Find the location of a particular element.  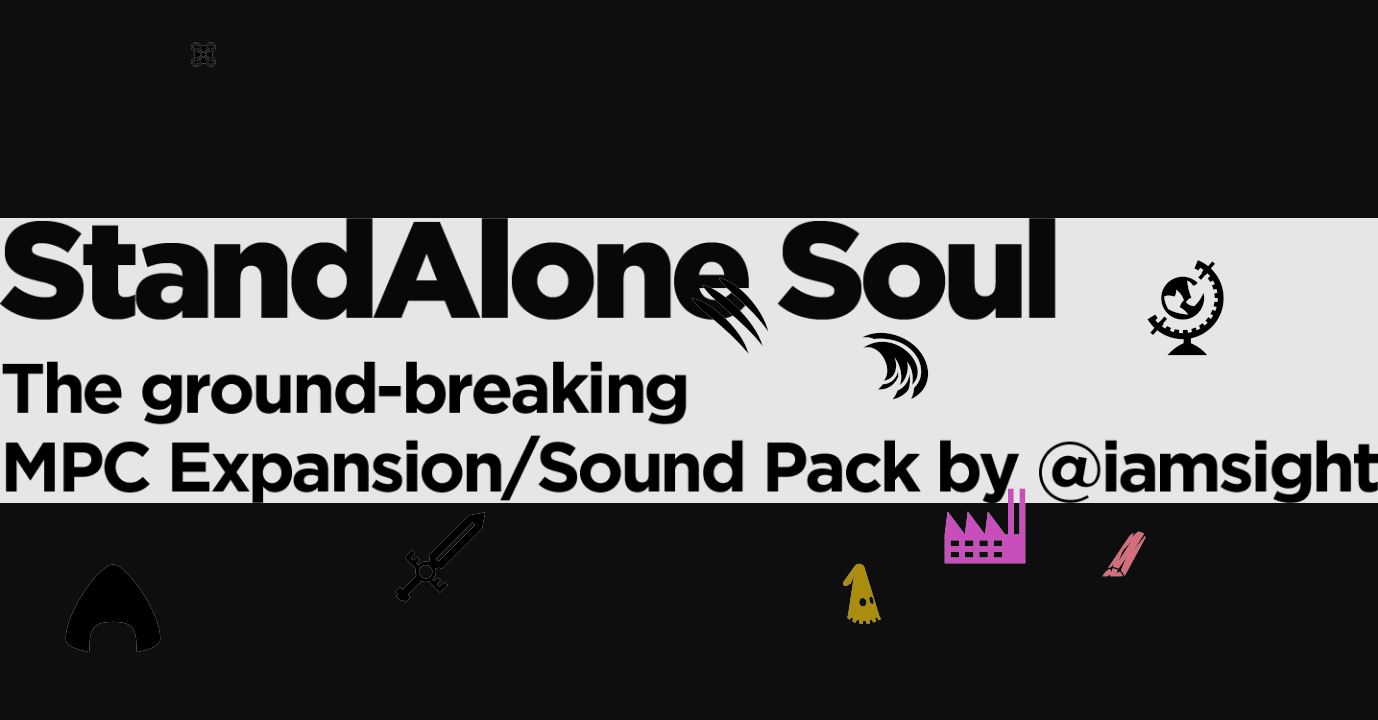

access global or worldwide settings is located at coordinates (1184, 307).